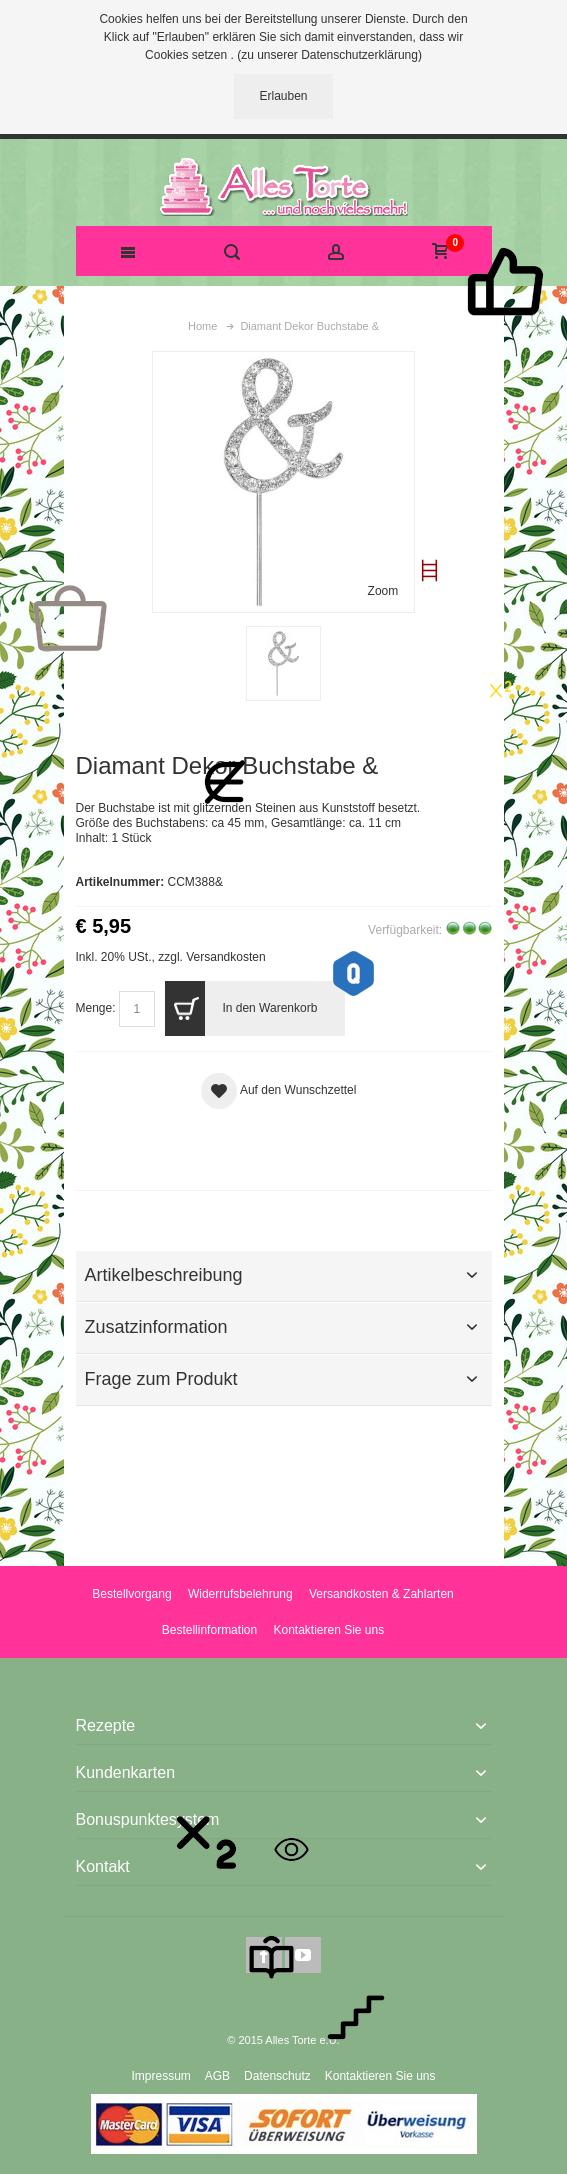 This screenshot has height=2174, width=567. Describe the element at coordinates (271, 1956) in the screenshot. I see `access your contacts or address book` at that location.